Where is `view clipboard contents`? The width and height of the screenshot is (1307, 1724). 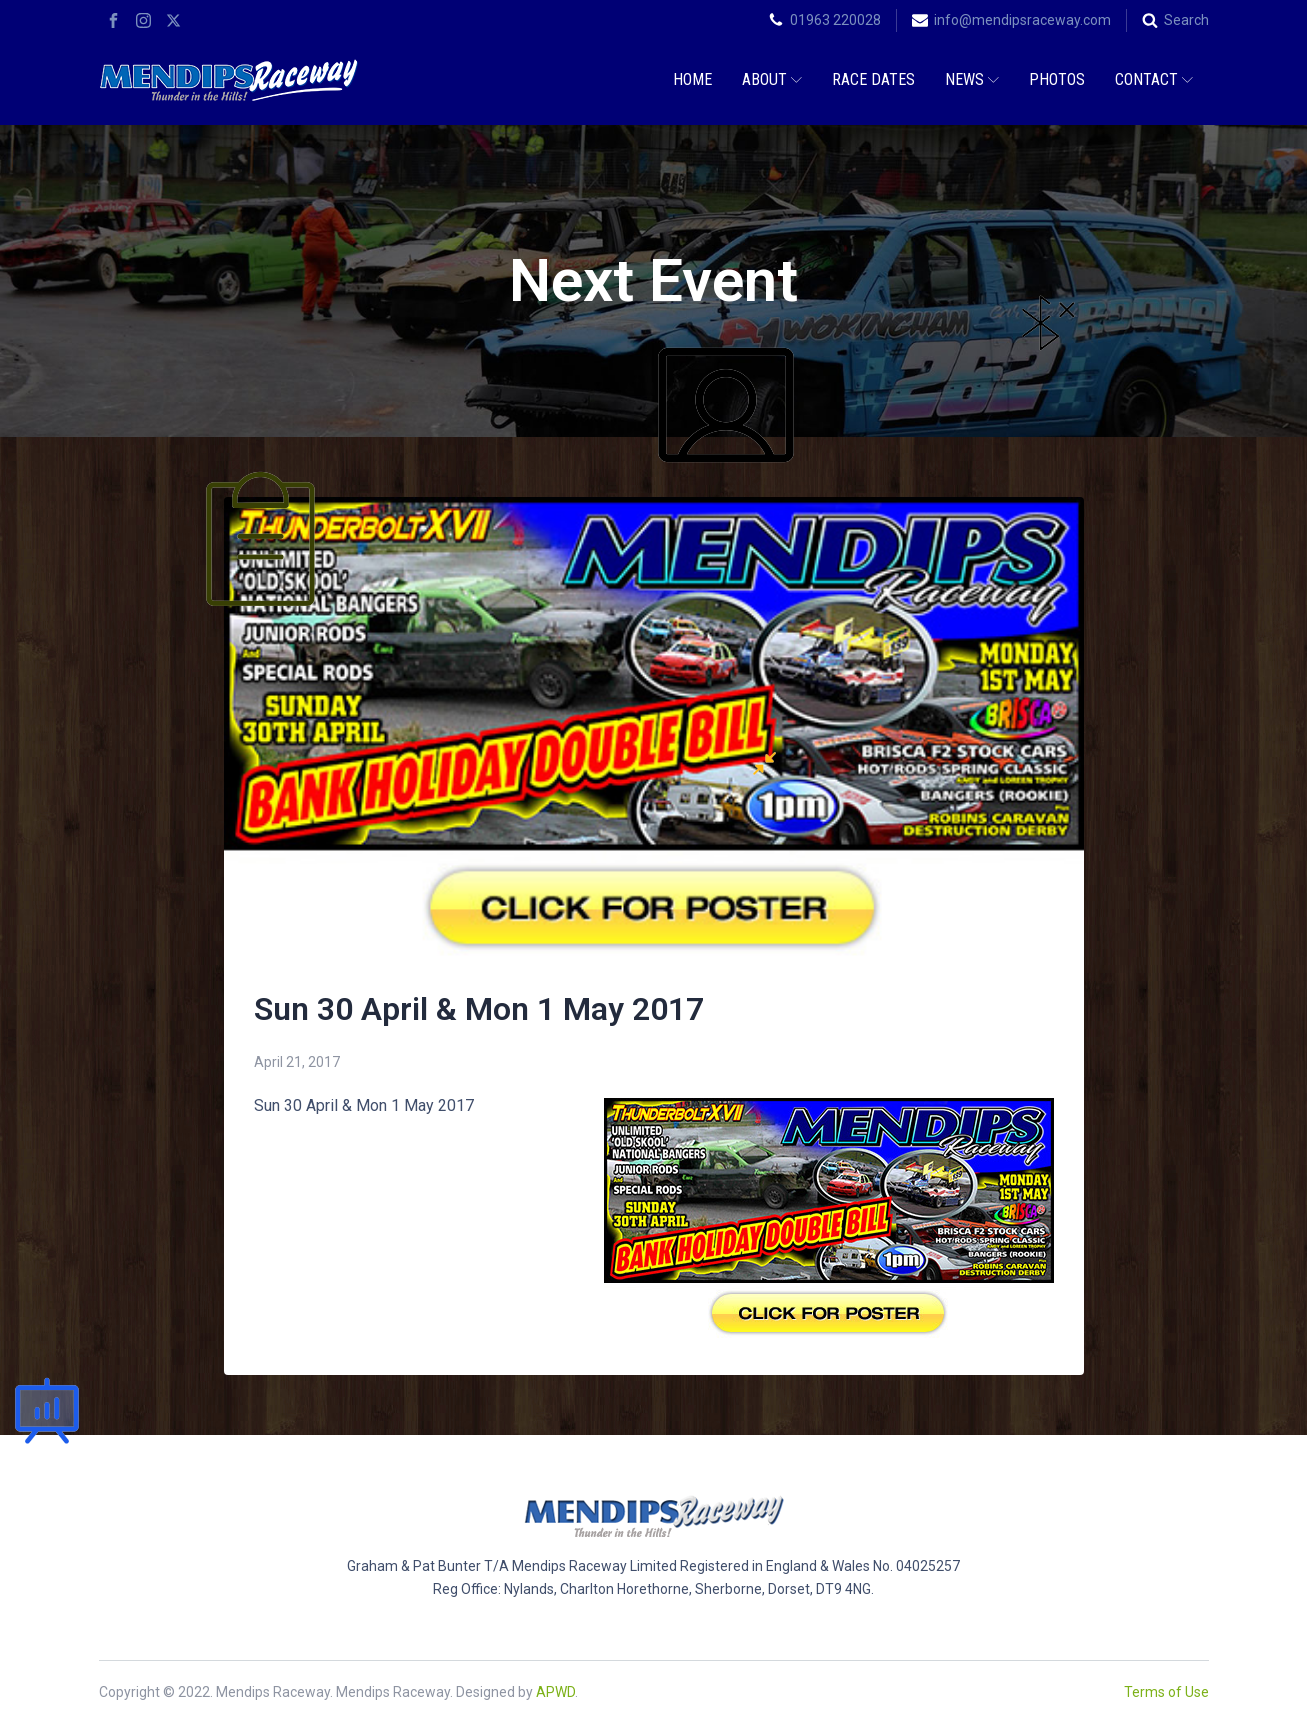 view clipboard contents is located at coordinates (260, 541).